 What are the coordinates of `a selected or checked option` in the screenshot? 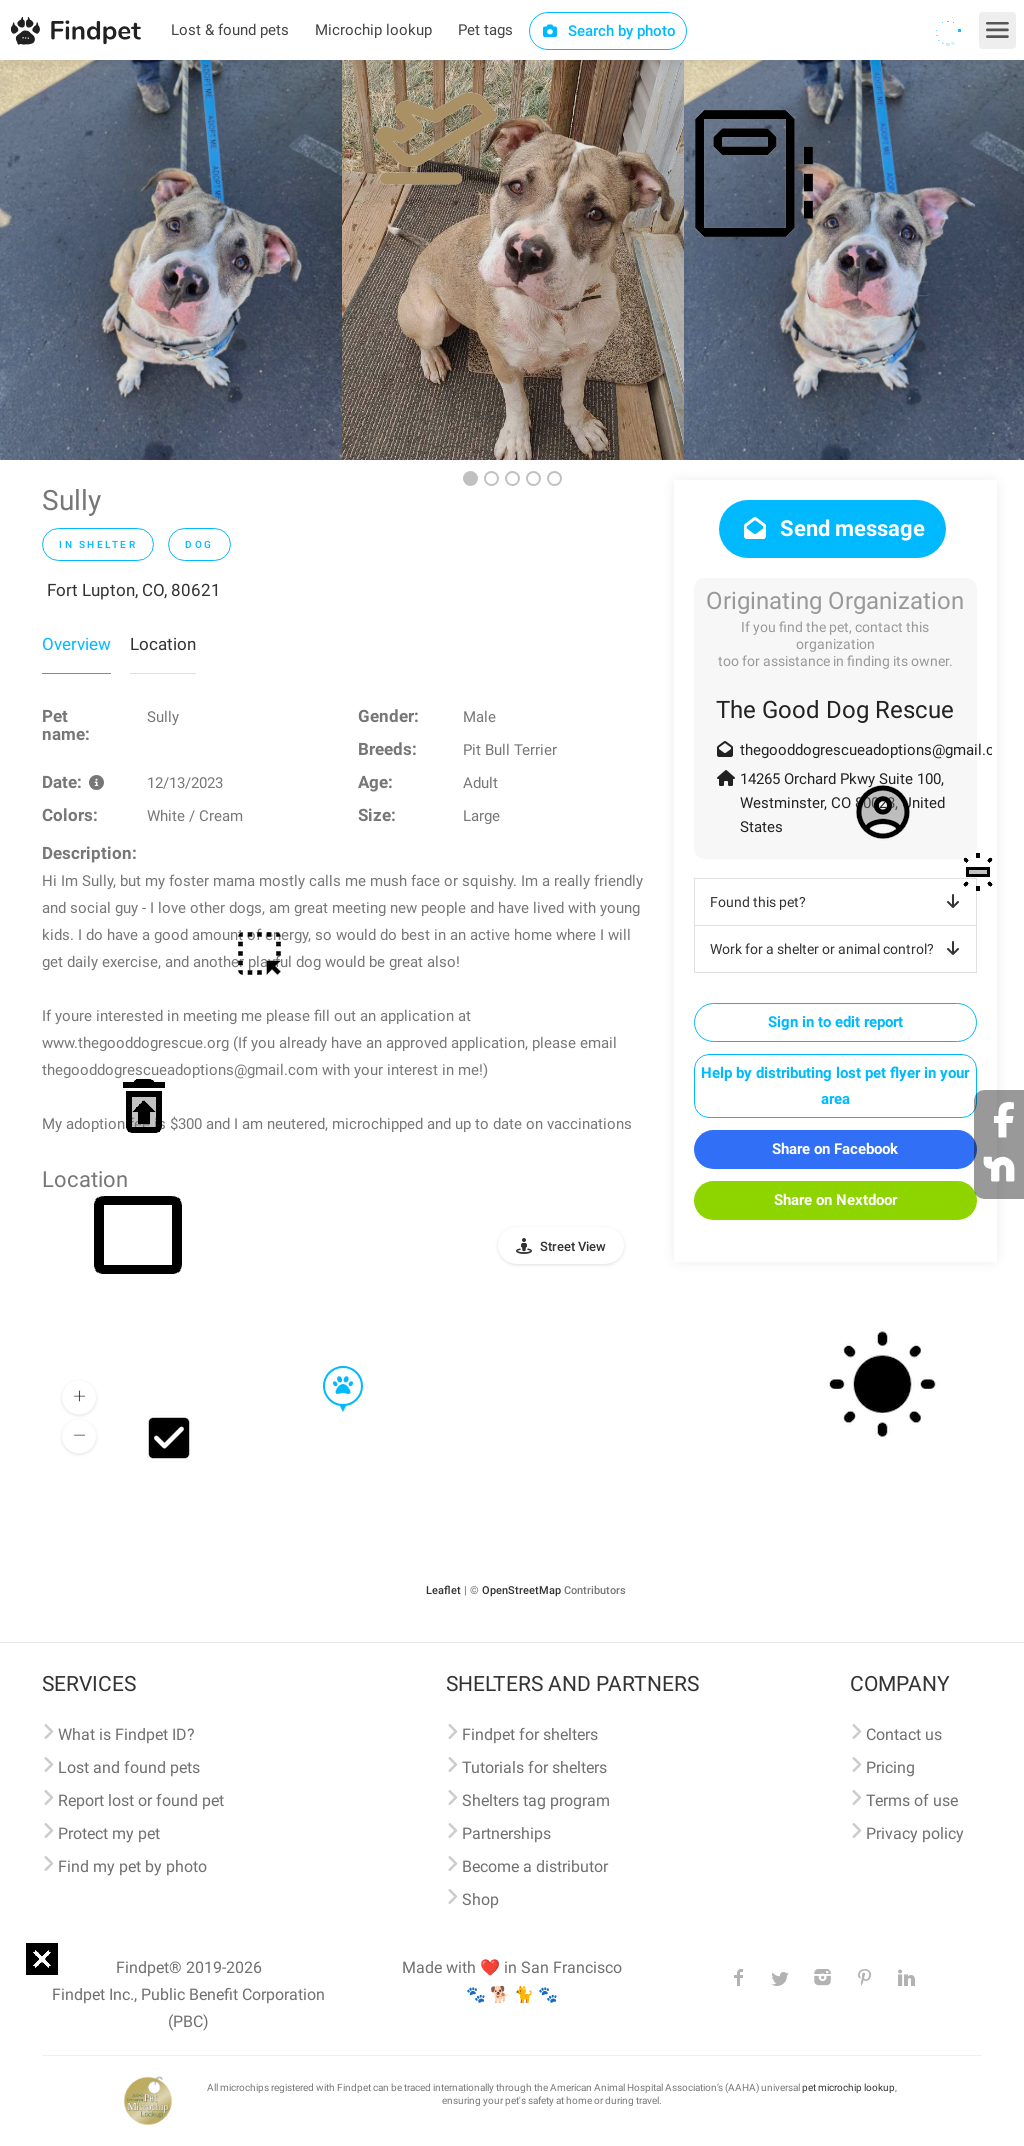 It's located at (169, 1438).